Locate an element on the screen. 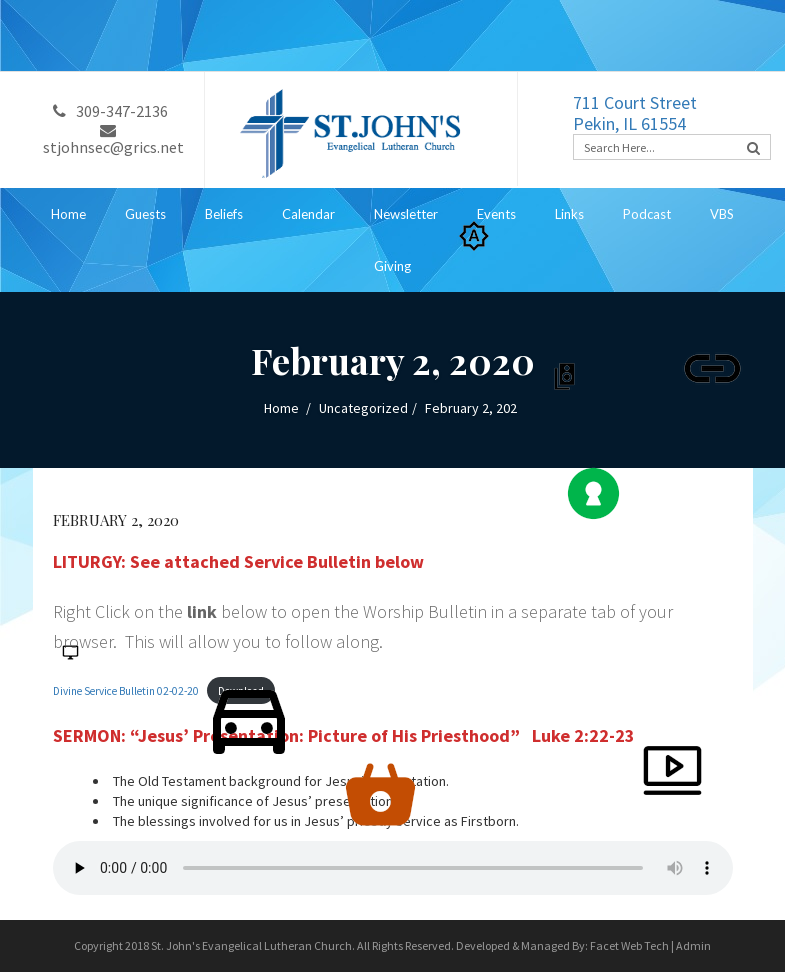 The height and width of the screenshot is (972, 785). view shopping basket is located at coordinates (380, 794).